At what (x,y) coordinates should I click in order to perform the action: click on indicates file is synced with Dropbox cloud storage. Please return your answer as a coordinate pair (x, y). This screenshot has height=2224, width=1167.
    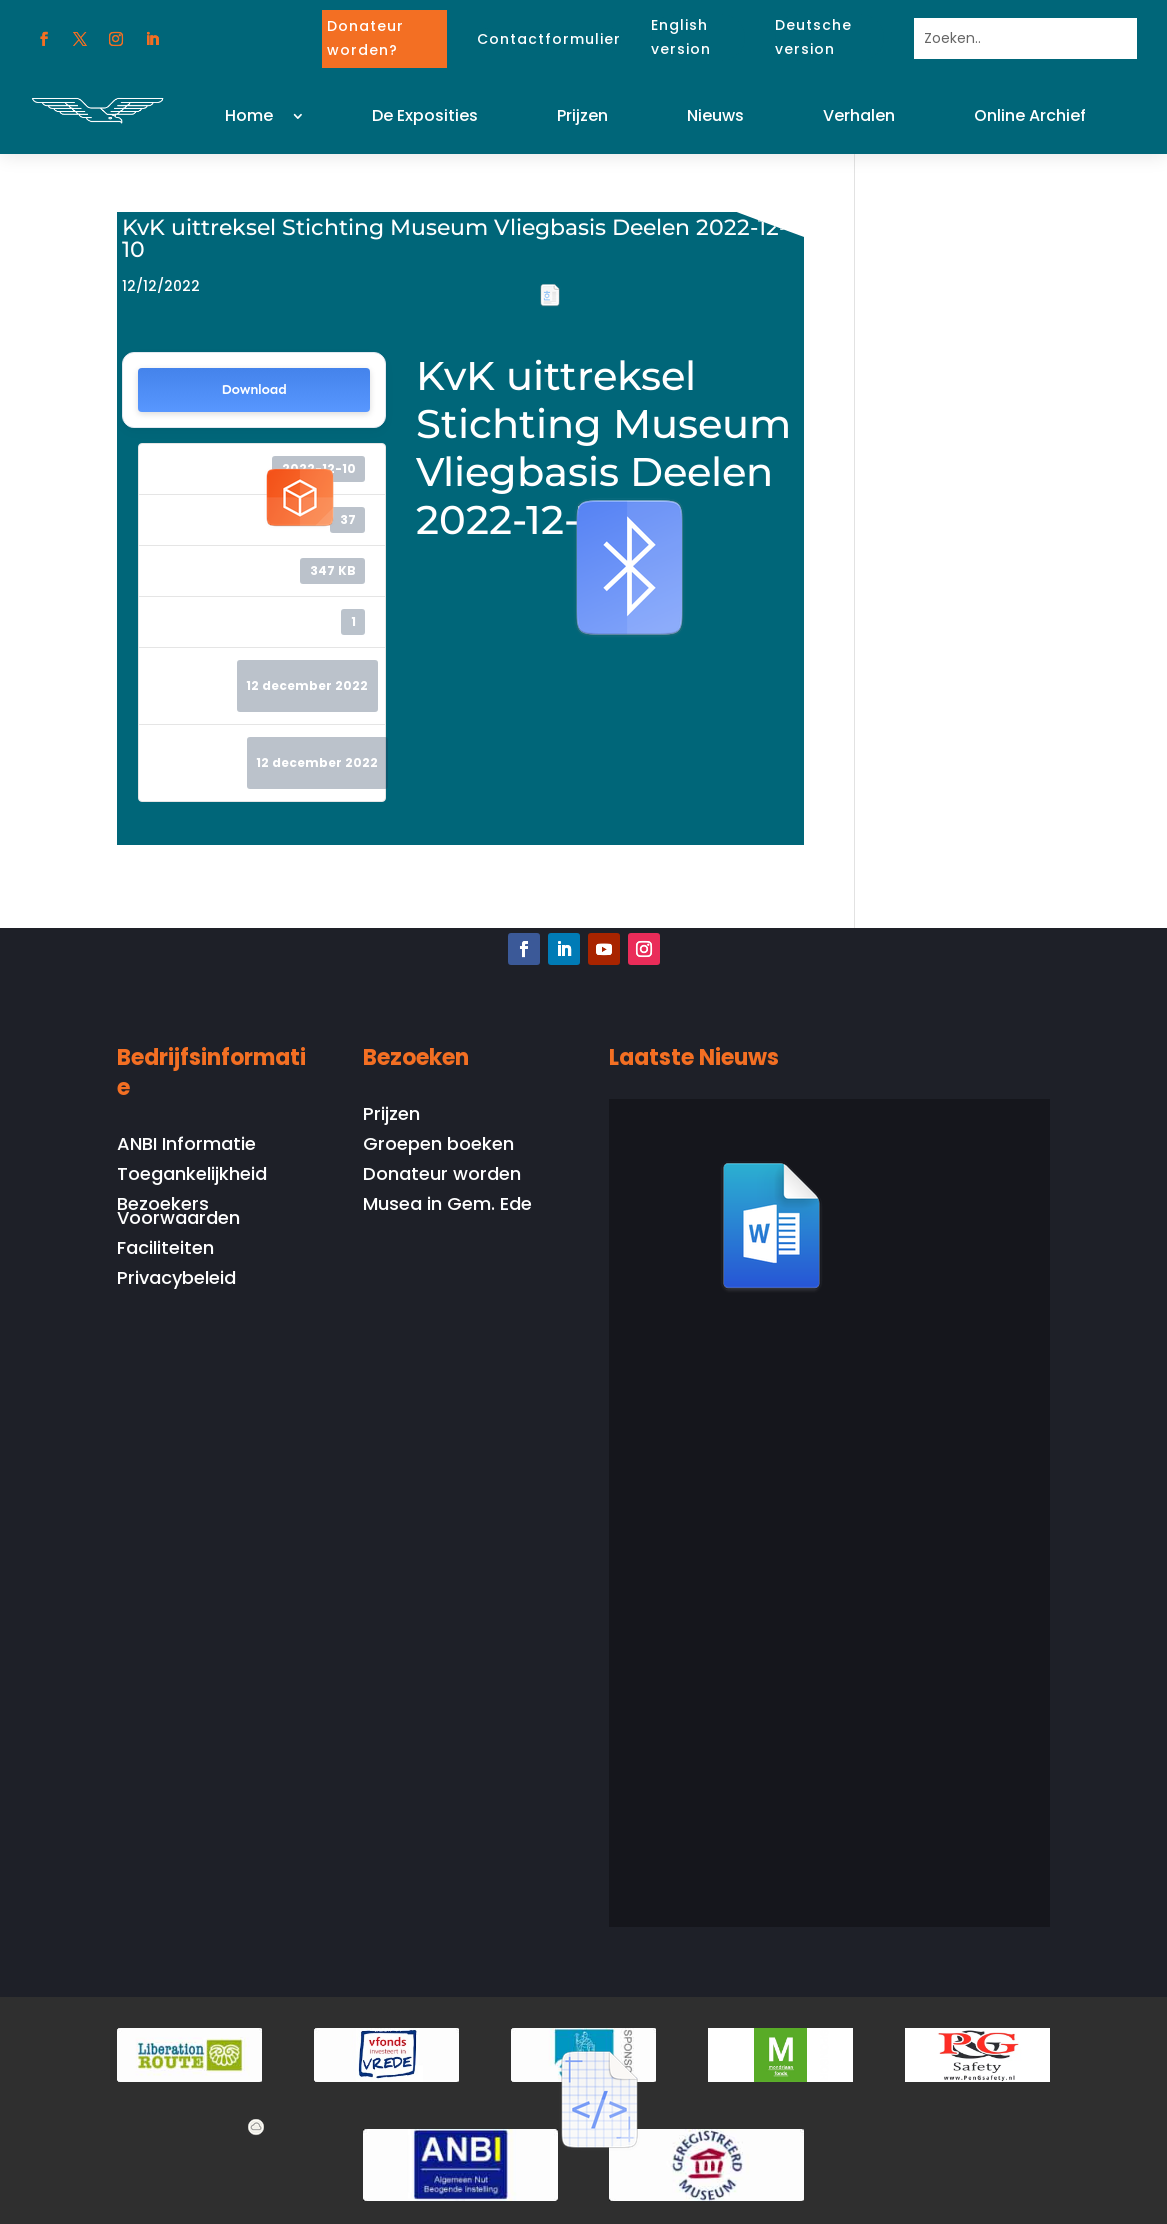
    Looking at the image, I should click on (256, 2127).